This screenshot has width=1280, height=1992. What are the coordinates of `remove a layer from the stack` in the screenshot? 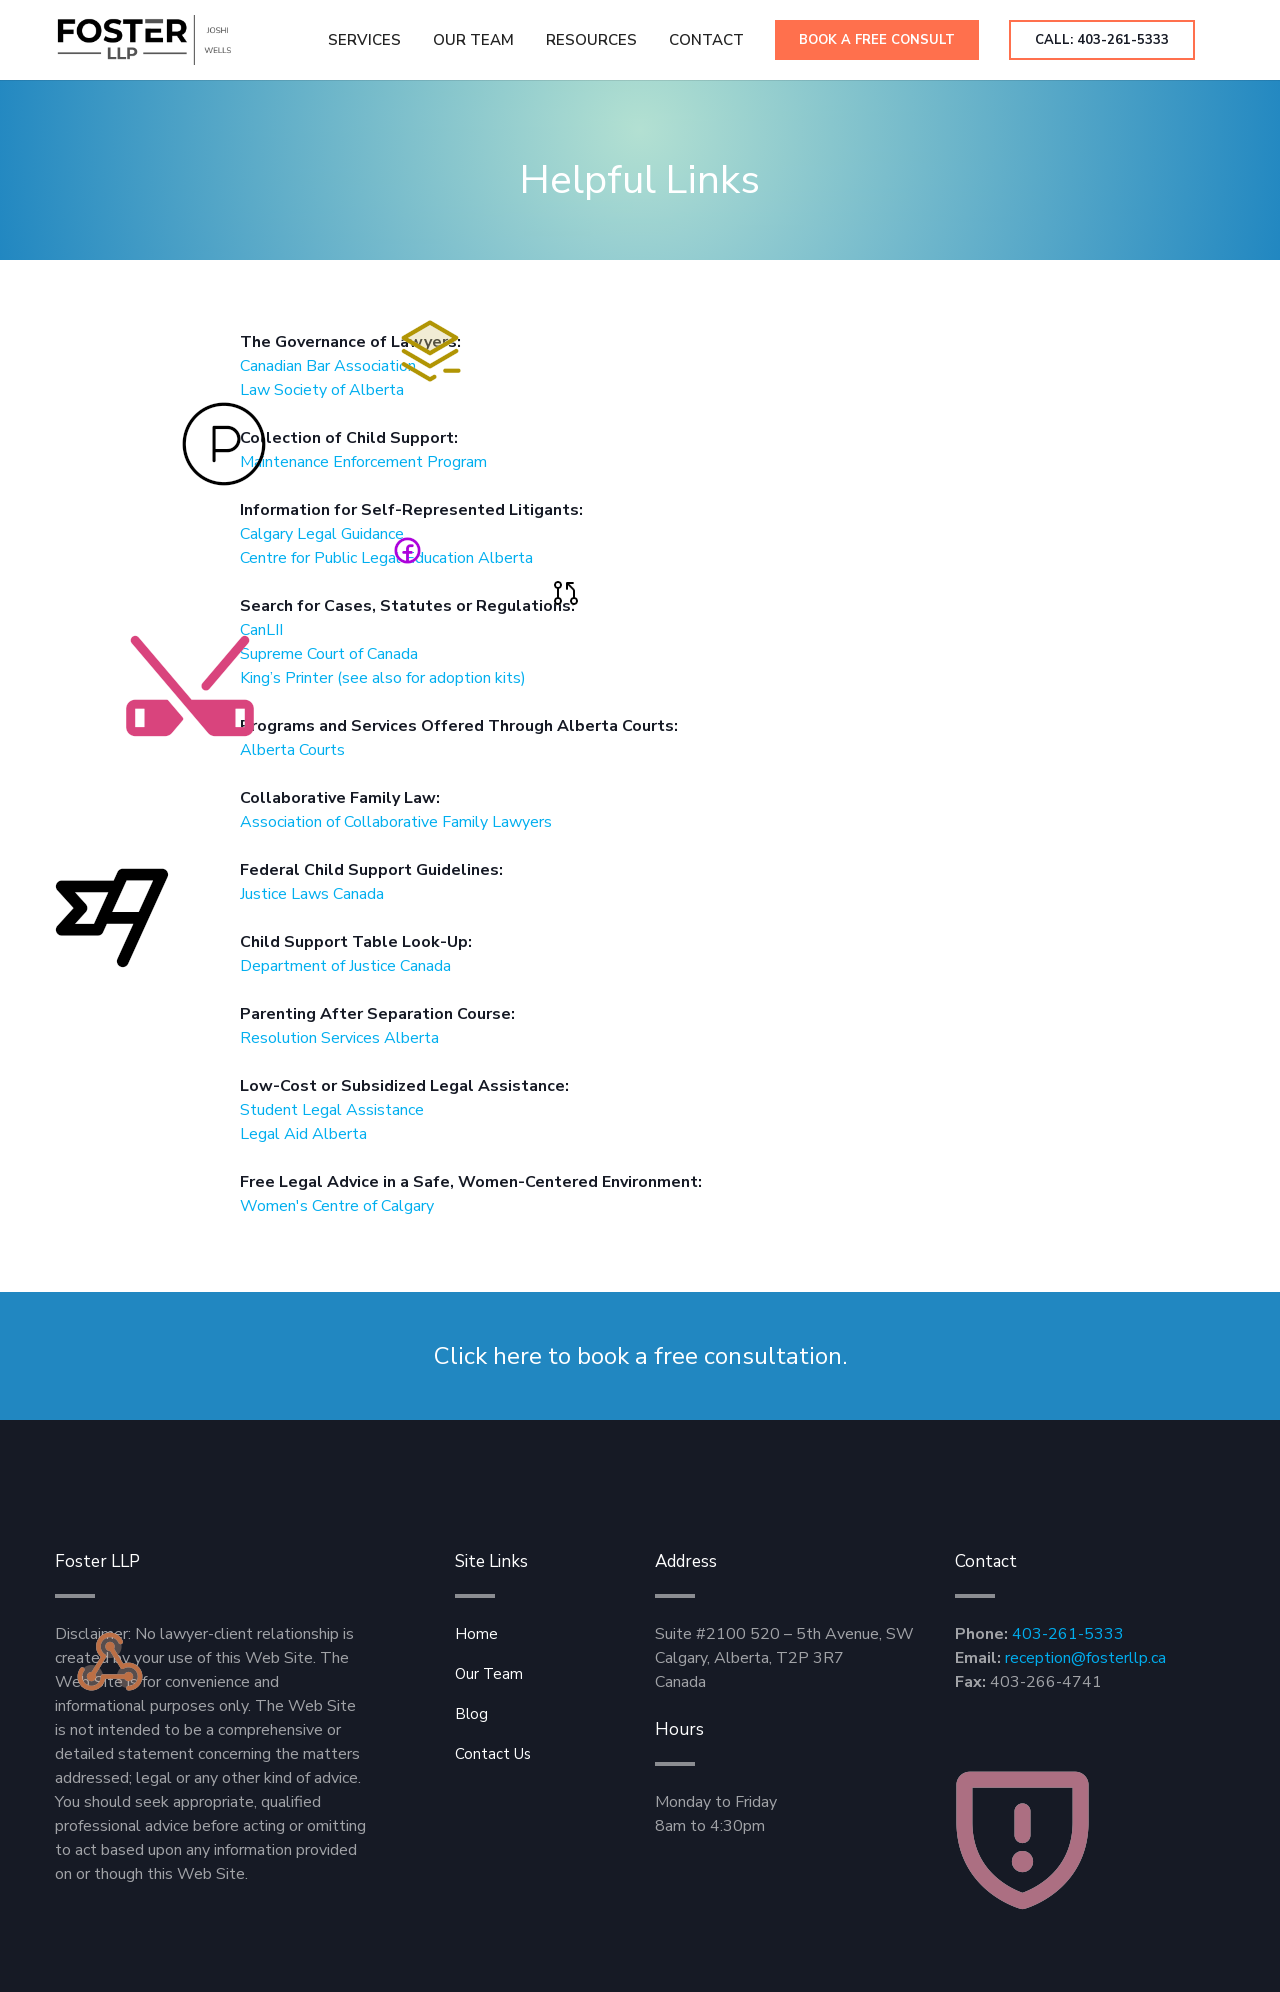 It's located at (430, 351).